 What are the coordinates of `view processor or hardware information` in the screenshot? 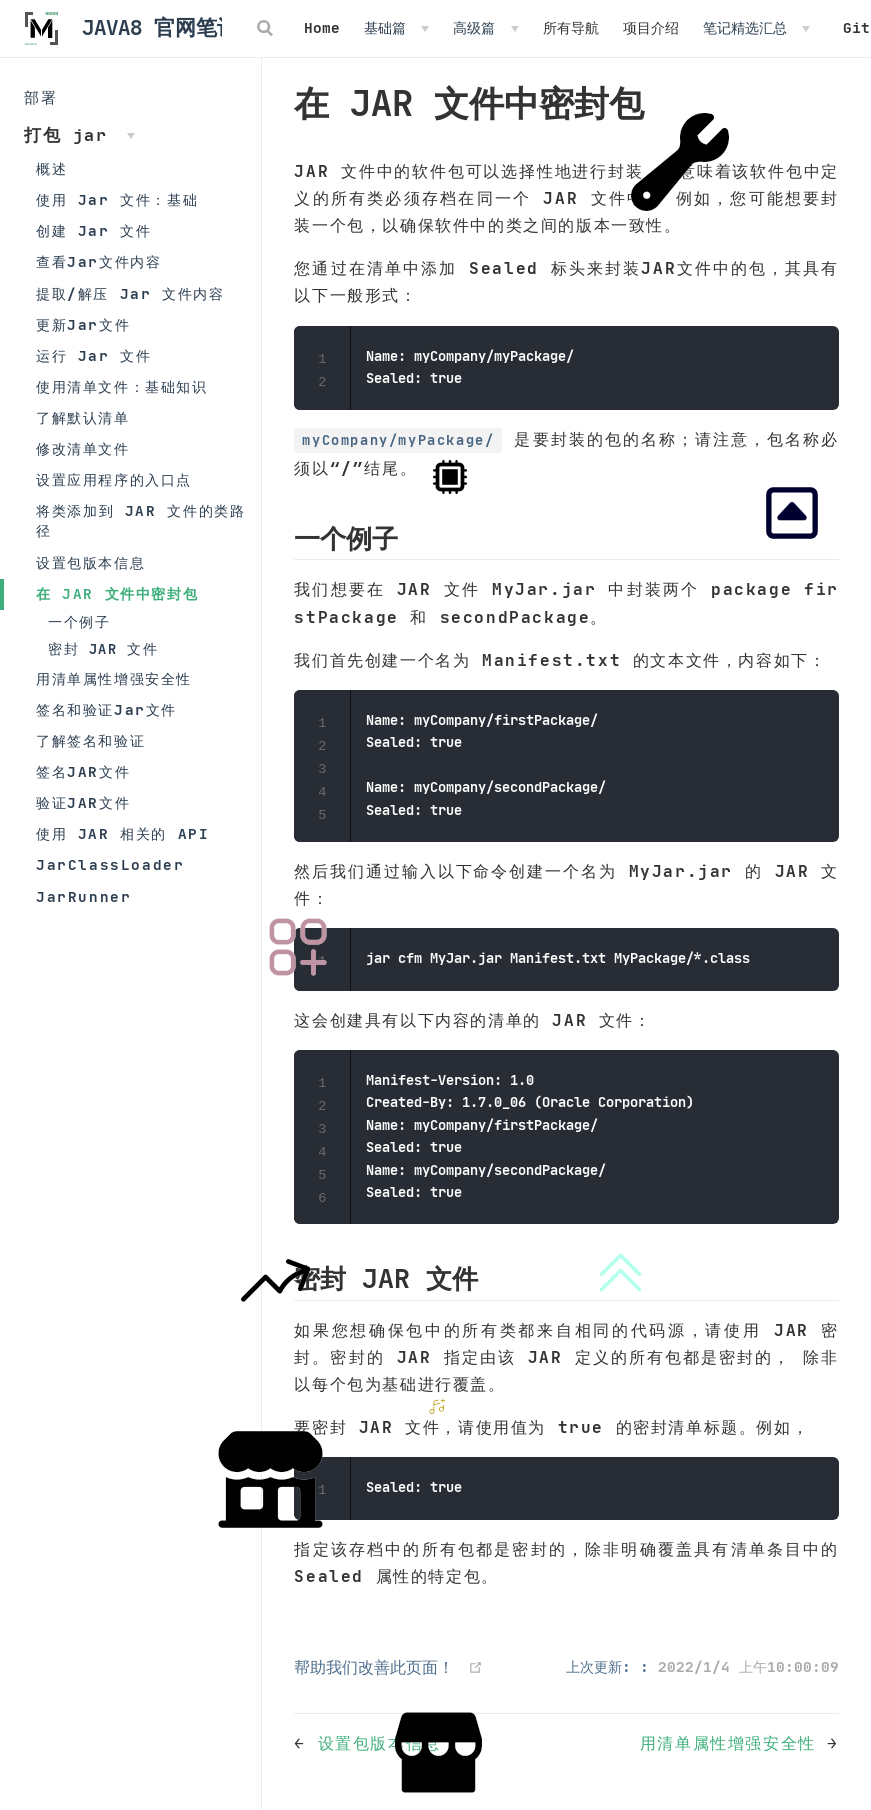 It's located at (450, 477).